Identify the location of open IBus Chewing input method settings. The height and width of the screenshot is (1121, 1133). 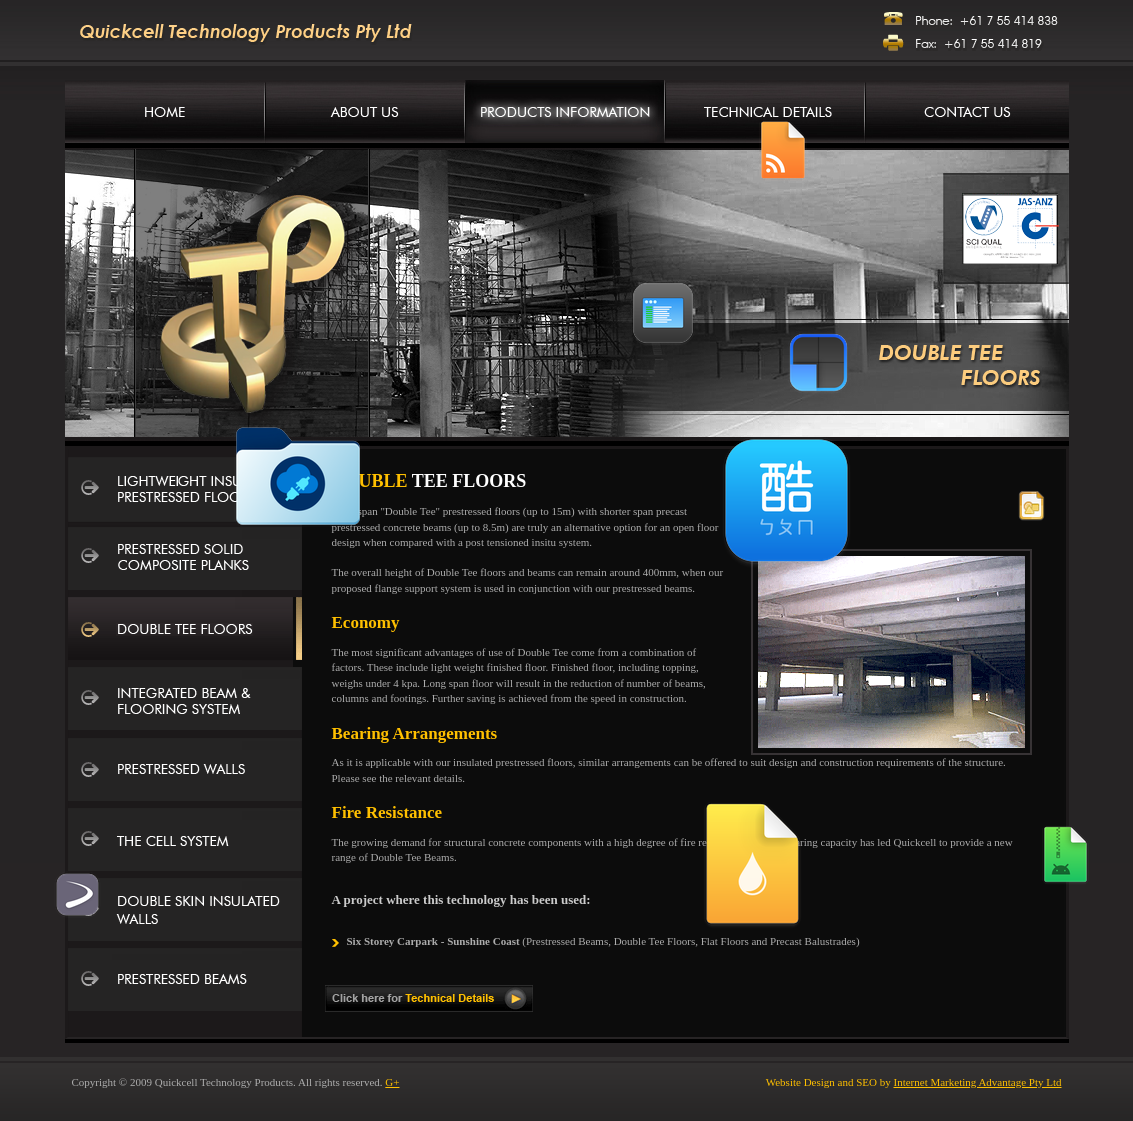
(786, 500).